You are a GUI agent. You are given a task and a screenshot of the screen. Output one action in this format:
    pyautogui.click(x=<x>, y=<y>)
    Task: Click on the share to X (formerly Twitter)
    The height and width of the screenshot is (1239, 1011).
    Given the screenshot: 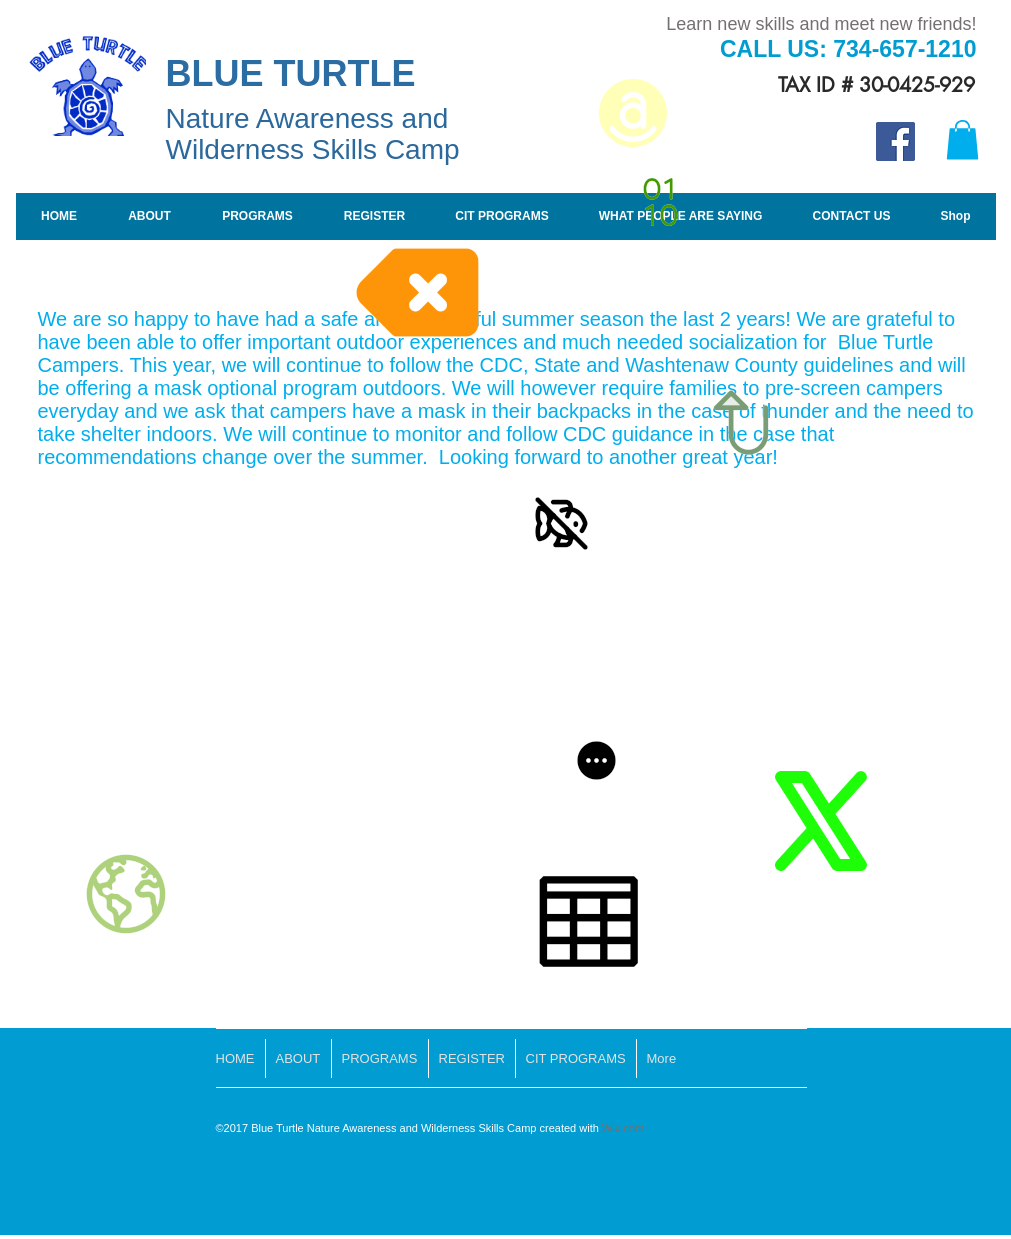 What is the action you would take?
    pyautogui.click(x=821, y=821)
    